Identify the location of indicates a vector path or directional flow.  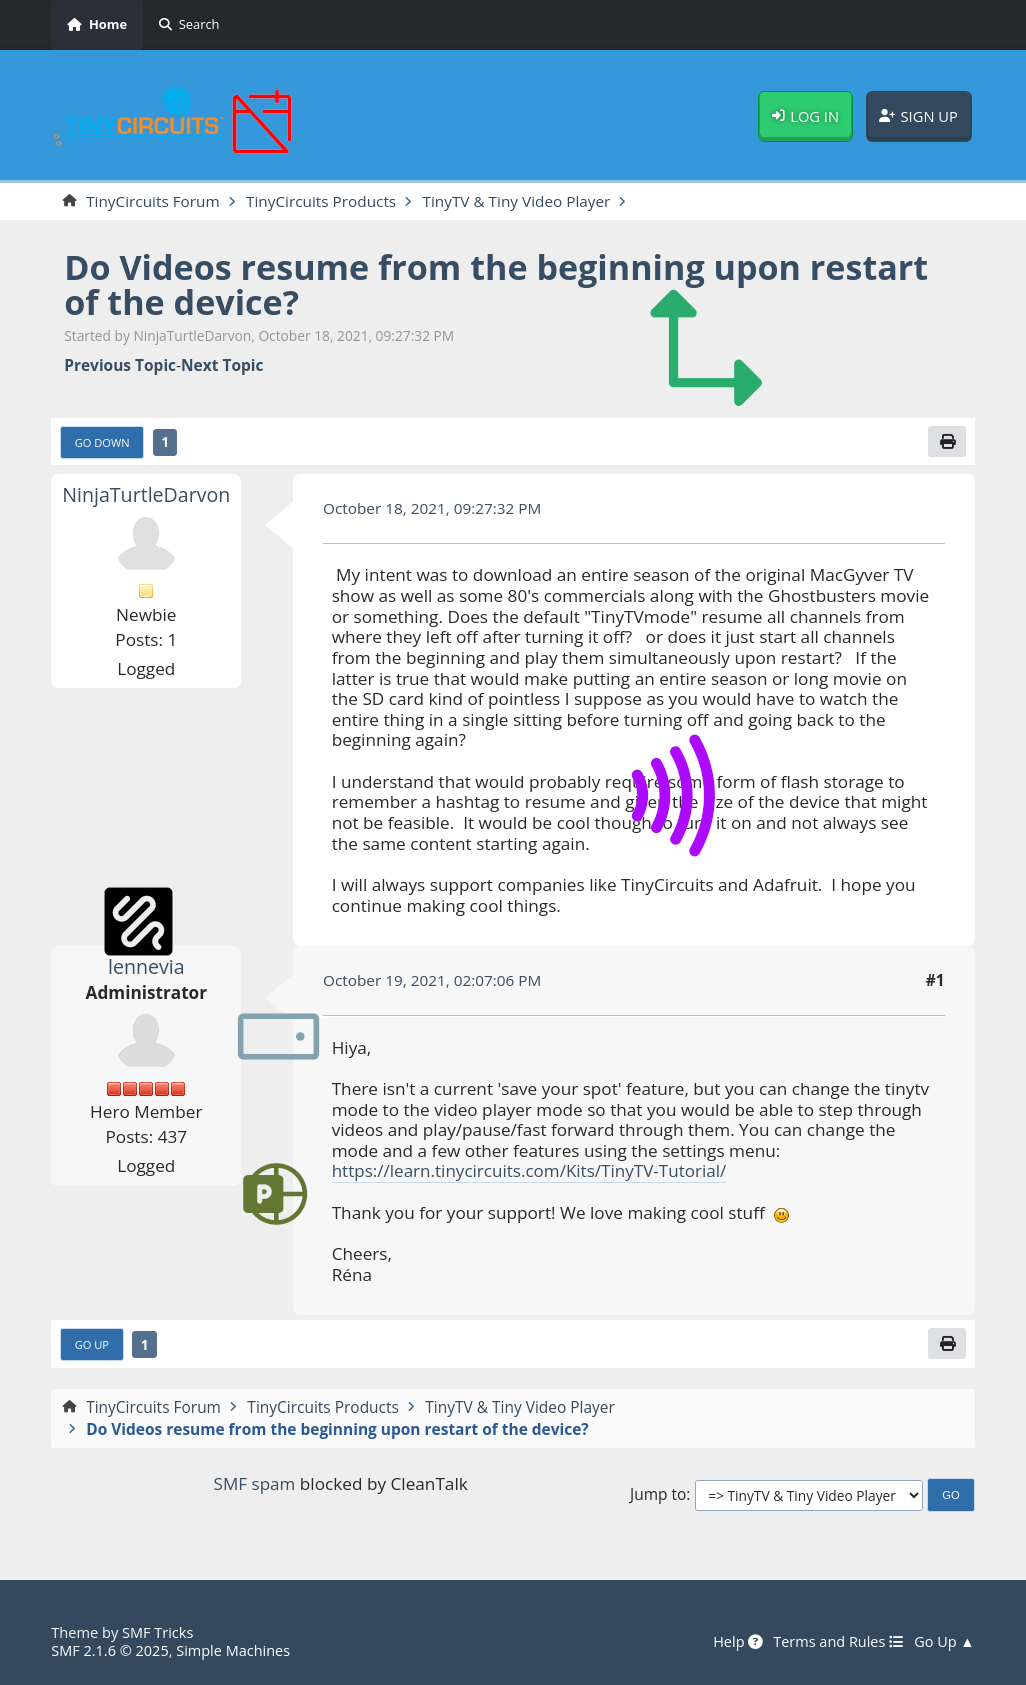
(701, 345).